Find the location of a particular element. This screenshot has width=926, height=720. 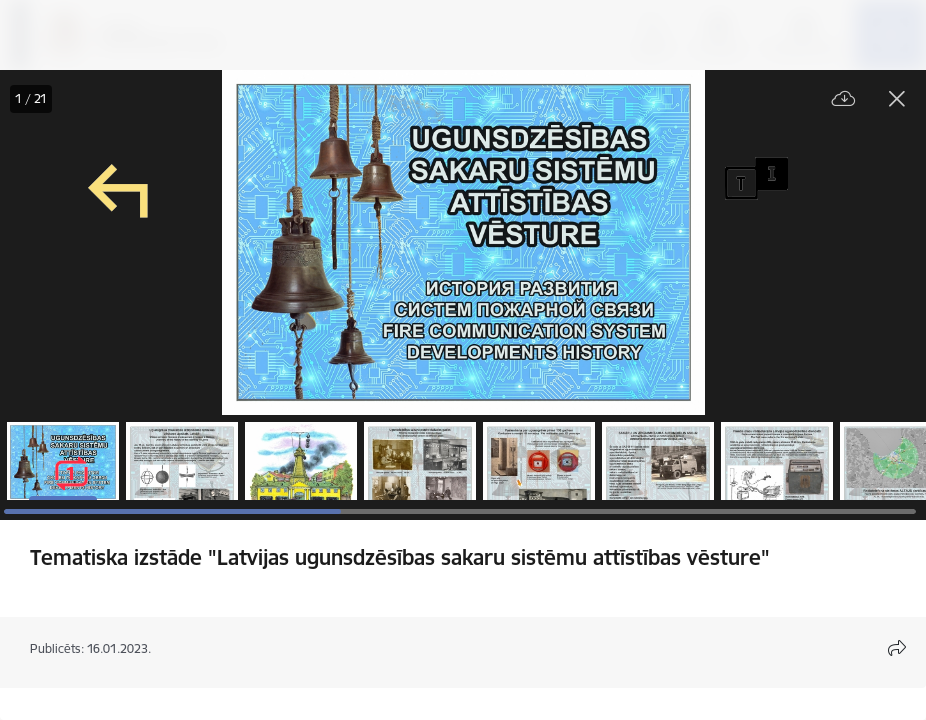

repeat the current track is located at coordinates (71, 473).